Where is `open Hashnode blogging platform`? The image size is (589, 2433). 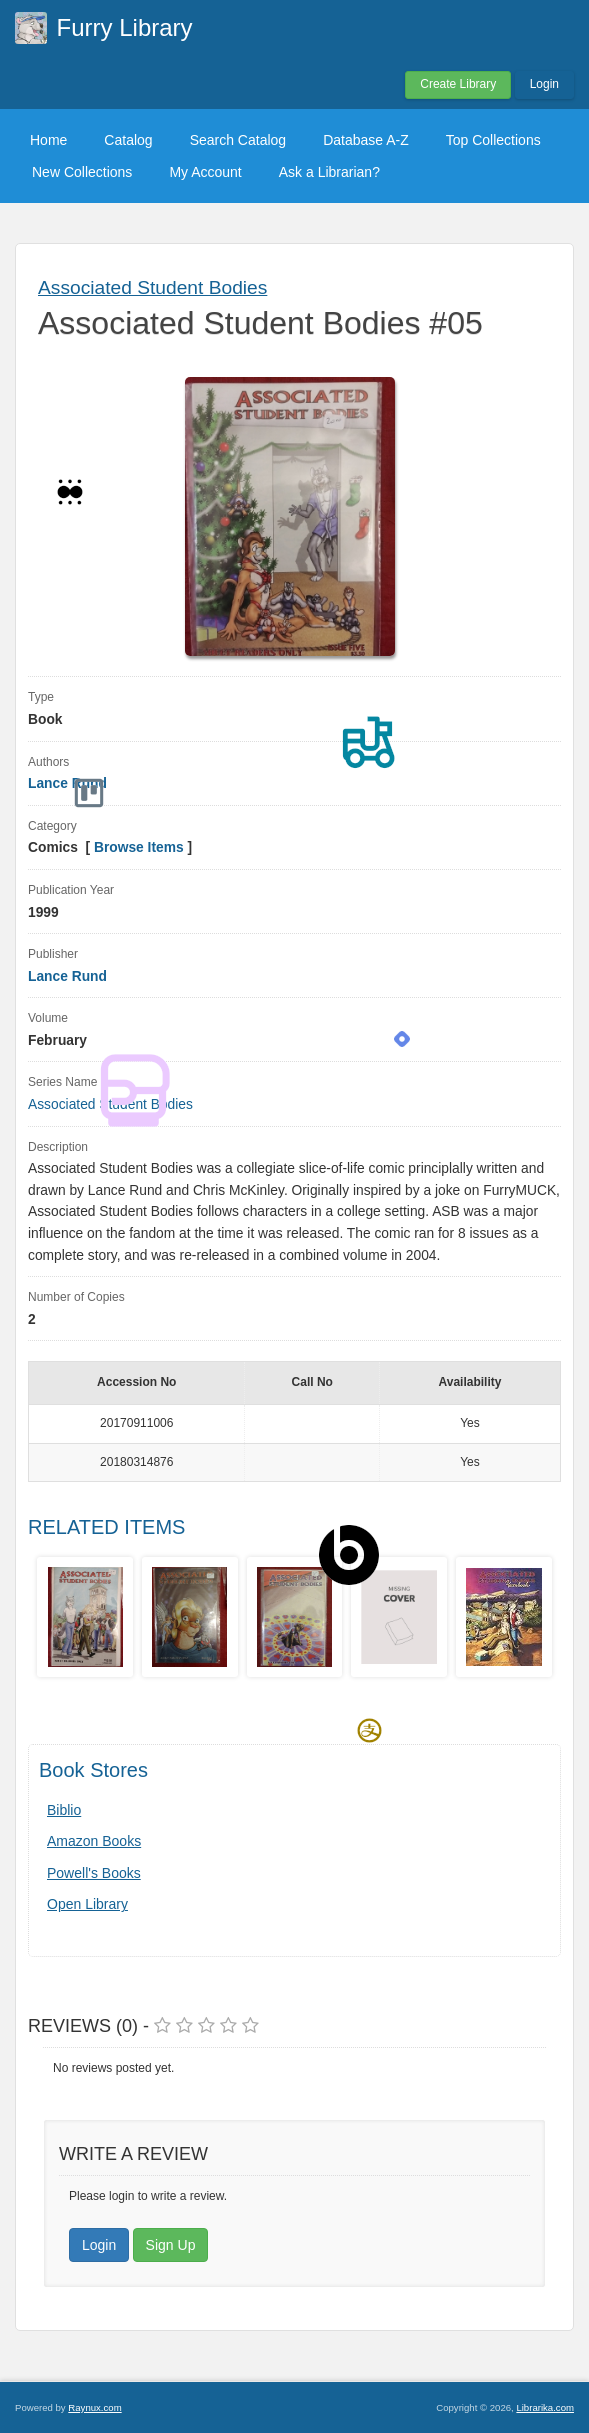 open Hashnode blogging platform is located at coordinates (402, 1039).